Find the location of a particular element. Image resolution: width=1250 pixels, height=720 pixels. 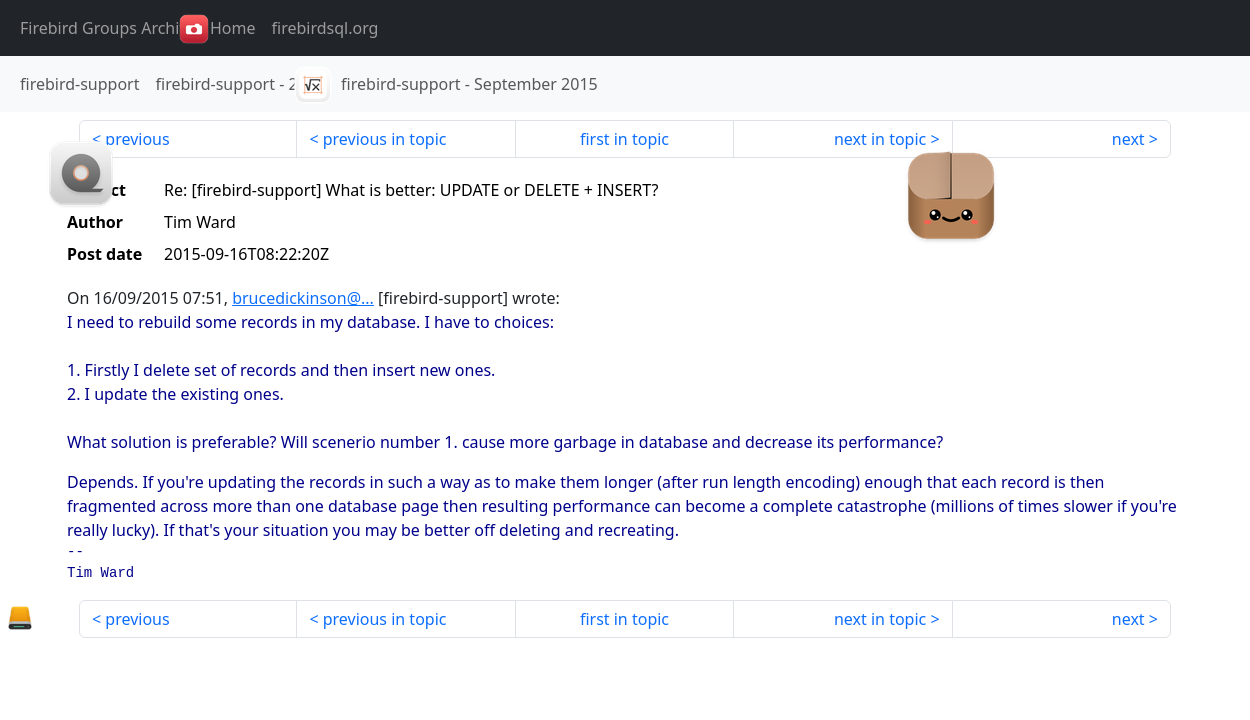

open libreoffice math equation editor is located at coordinates (313, 85).